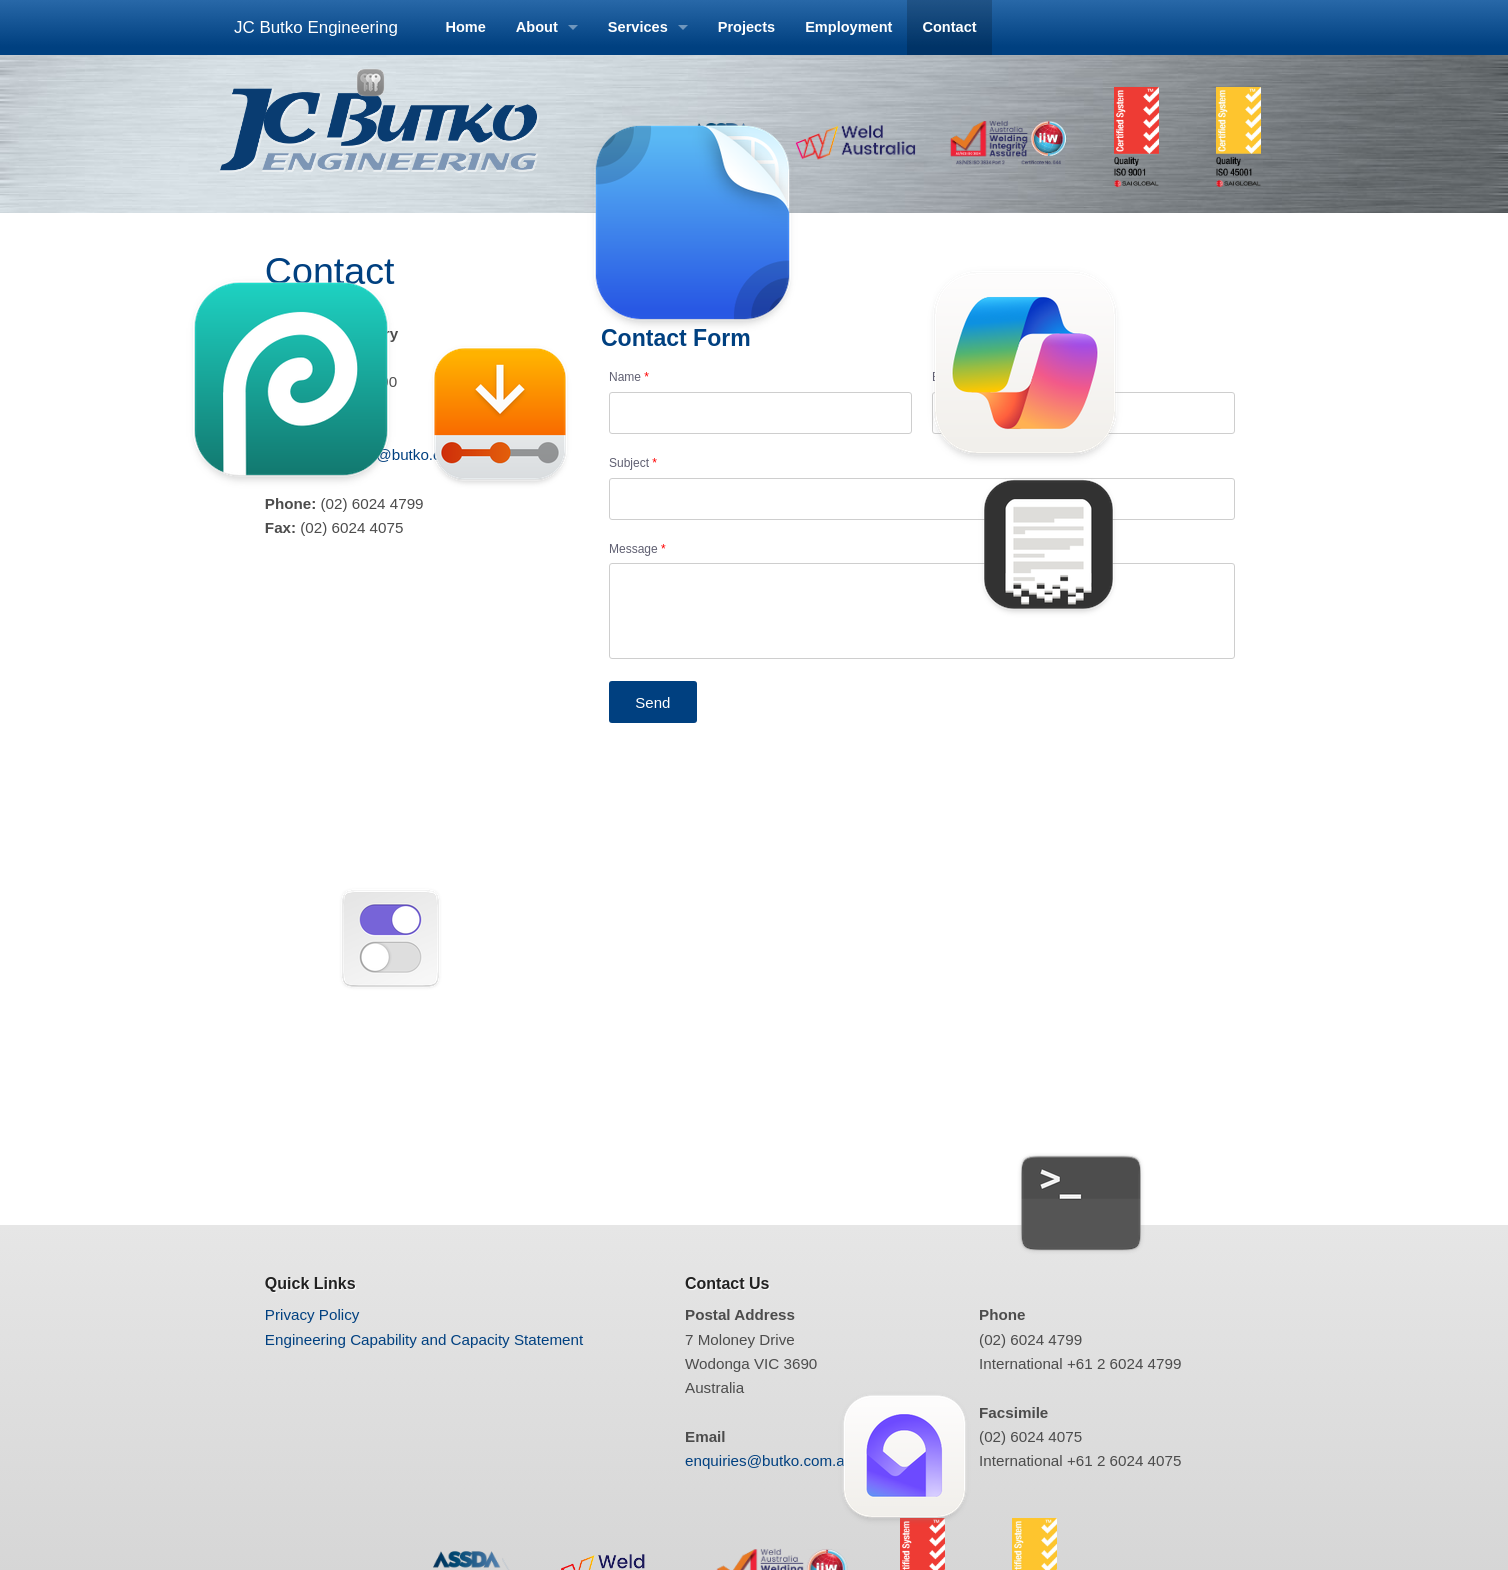 This screenshot has height=1570, width=1508. Describe the element at coordinates (904, 1456) in the screenshot. I see `open Proton Mail Bridge app` at that location.